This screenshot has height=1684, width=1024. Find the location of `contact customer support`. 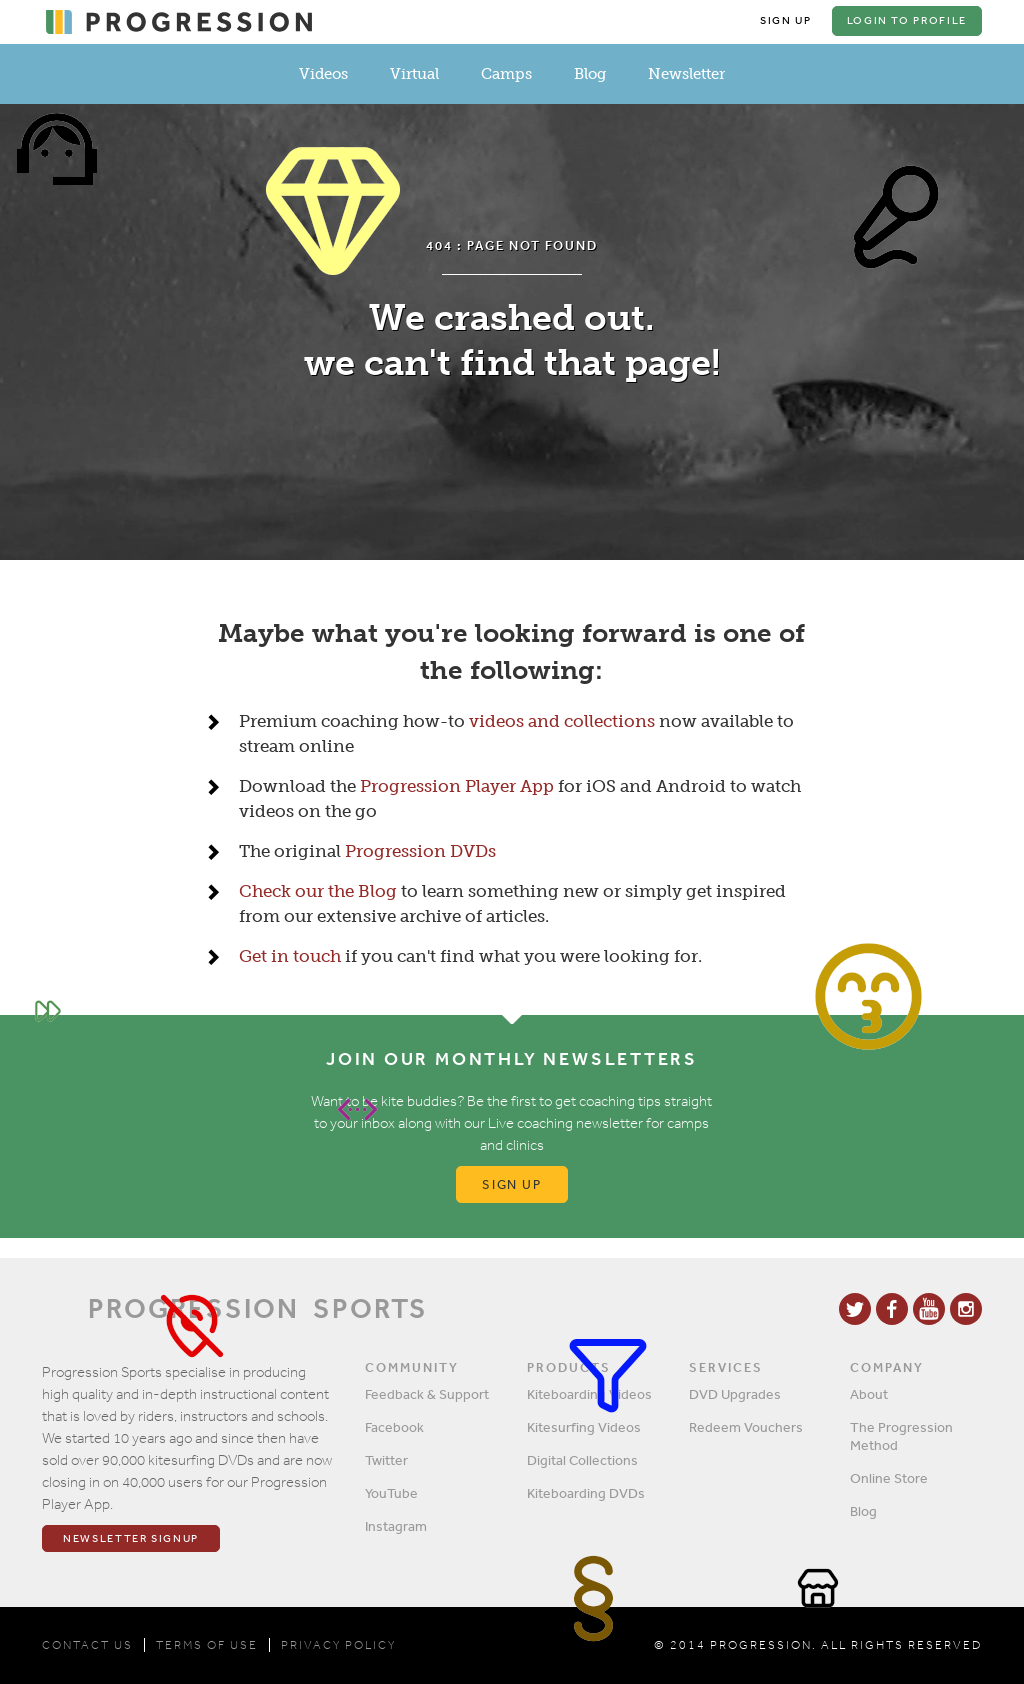

contact customer support is located at coordinates (57, 149).